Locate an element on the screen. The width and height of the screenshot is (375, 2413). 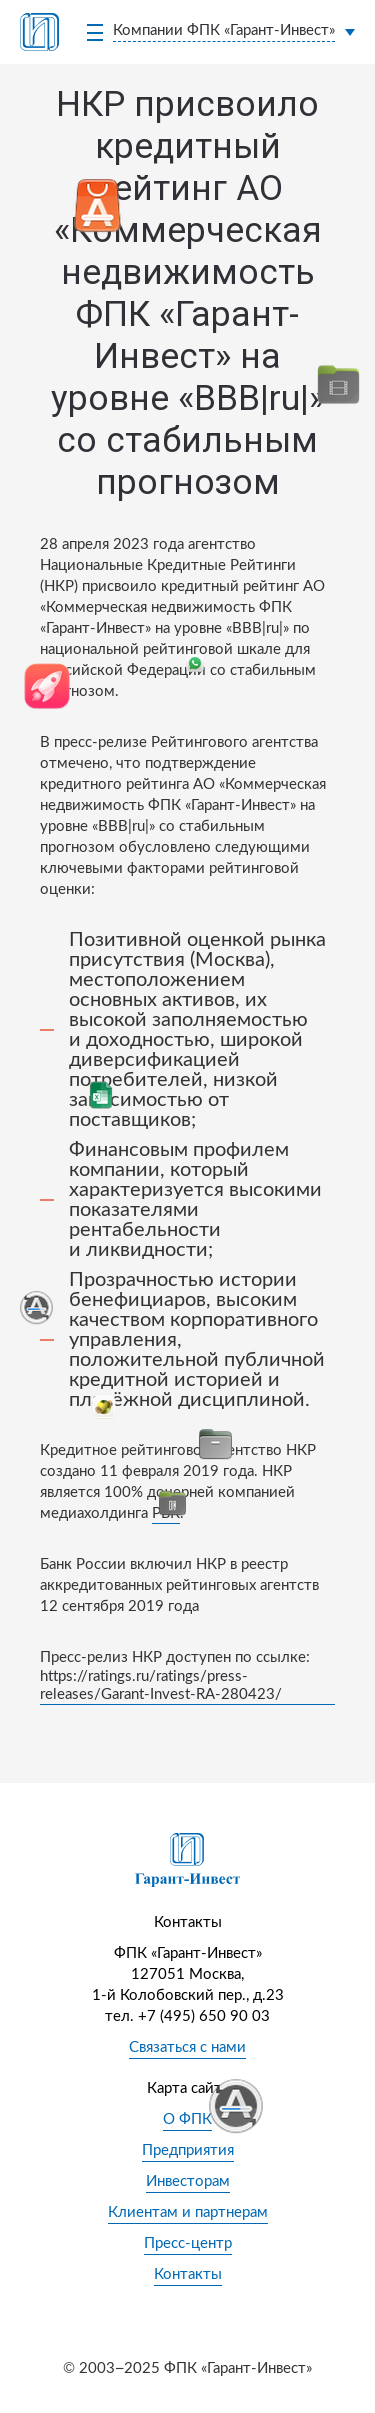
open a Microsoft Excel spreadsheet file is located at coordinates (101, 1095).